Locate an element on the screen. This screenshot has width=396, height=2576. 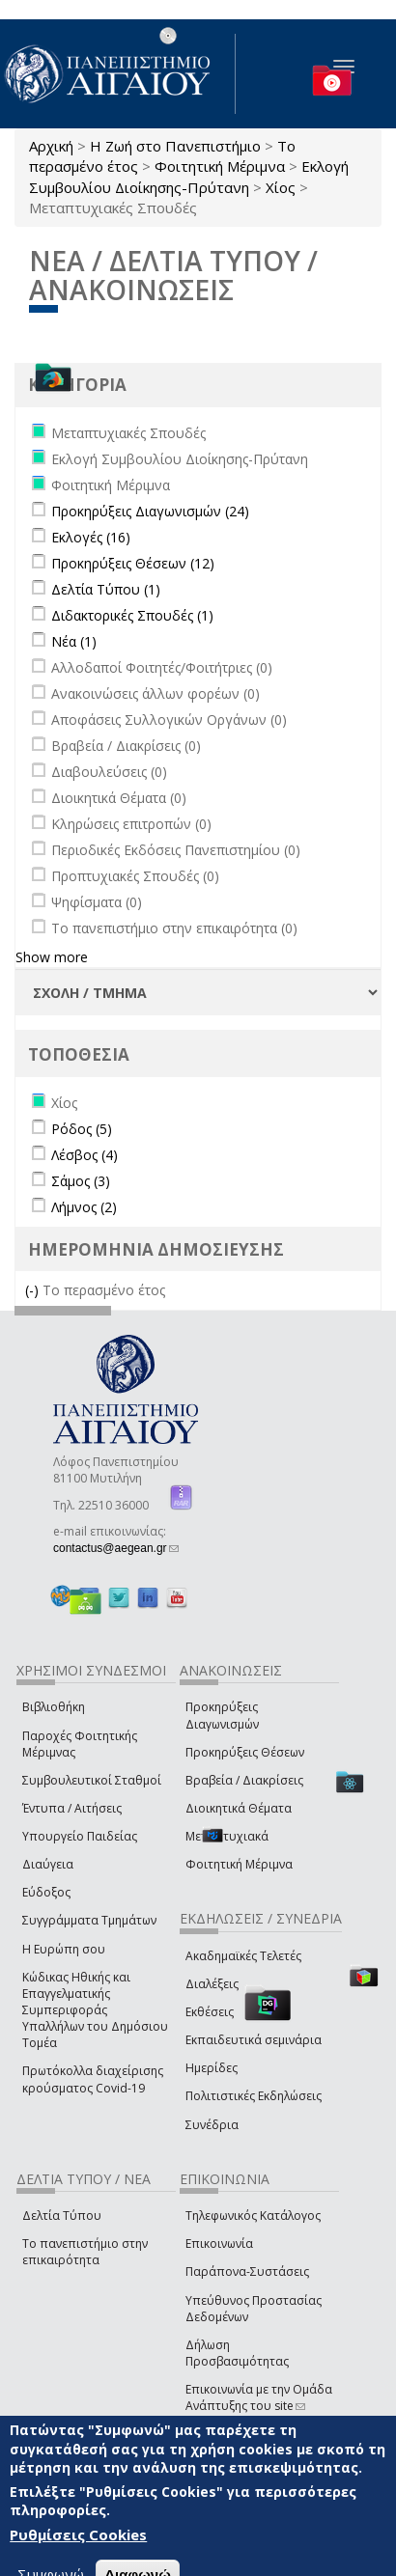
open folder containing youtube music files is located at coordinates (331, 81).